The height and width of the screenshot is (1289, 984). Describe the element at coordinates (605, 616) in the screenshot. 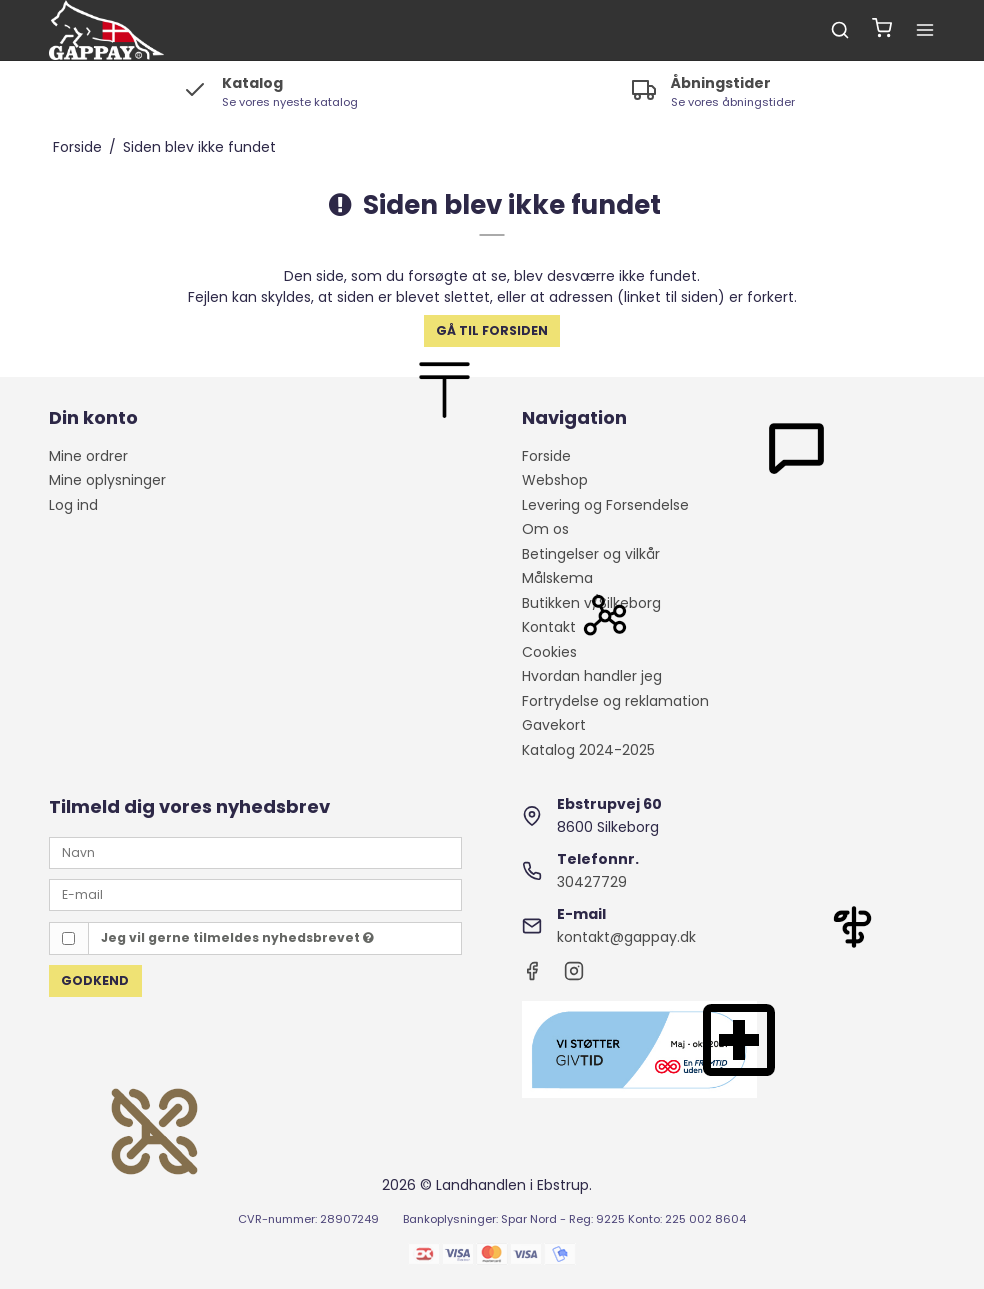

I see `view network graph or connections` at that location.